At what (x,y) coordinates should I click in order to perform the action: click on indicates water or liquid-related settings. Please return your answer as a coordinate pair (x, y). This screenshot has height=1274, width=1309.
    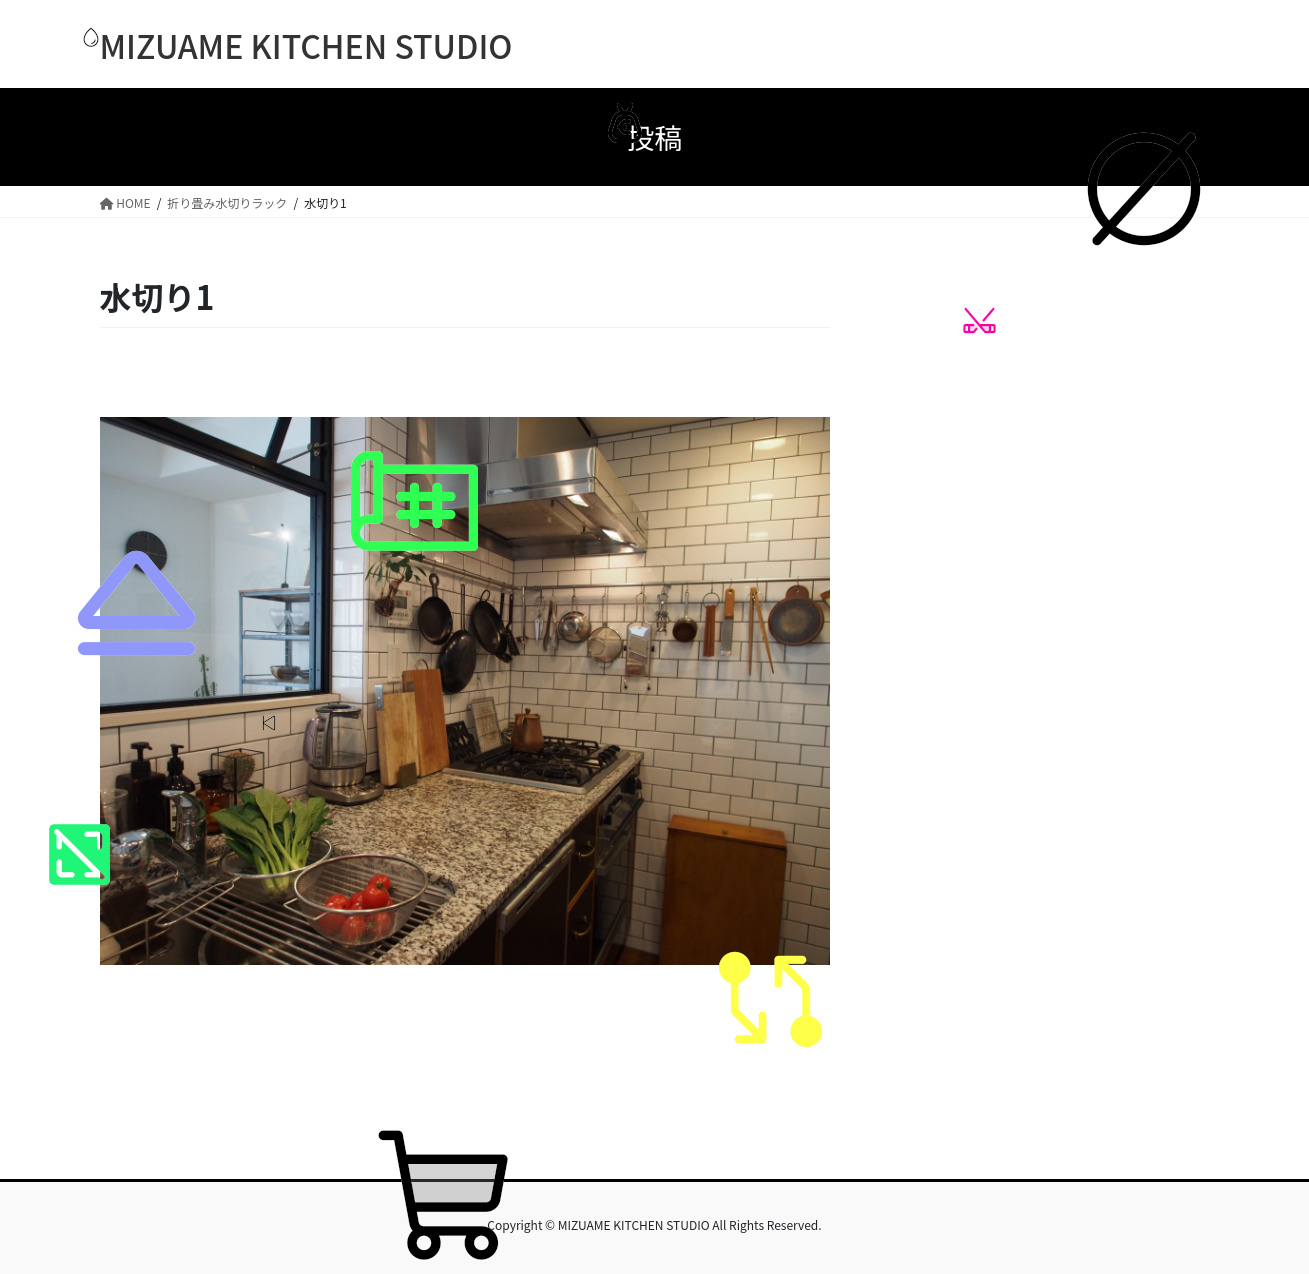
    Looking at the image, I should click on (91, 38).